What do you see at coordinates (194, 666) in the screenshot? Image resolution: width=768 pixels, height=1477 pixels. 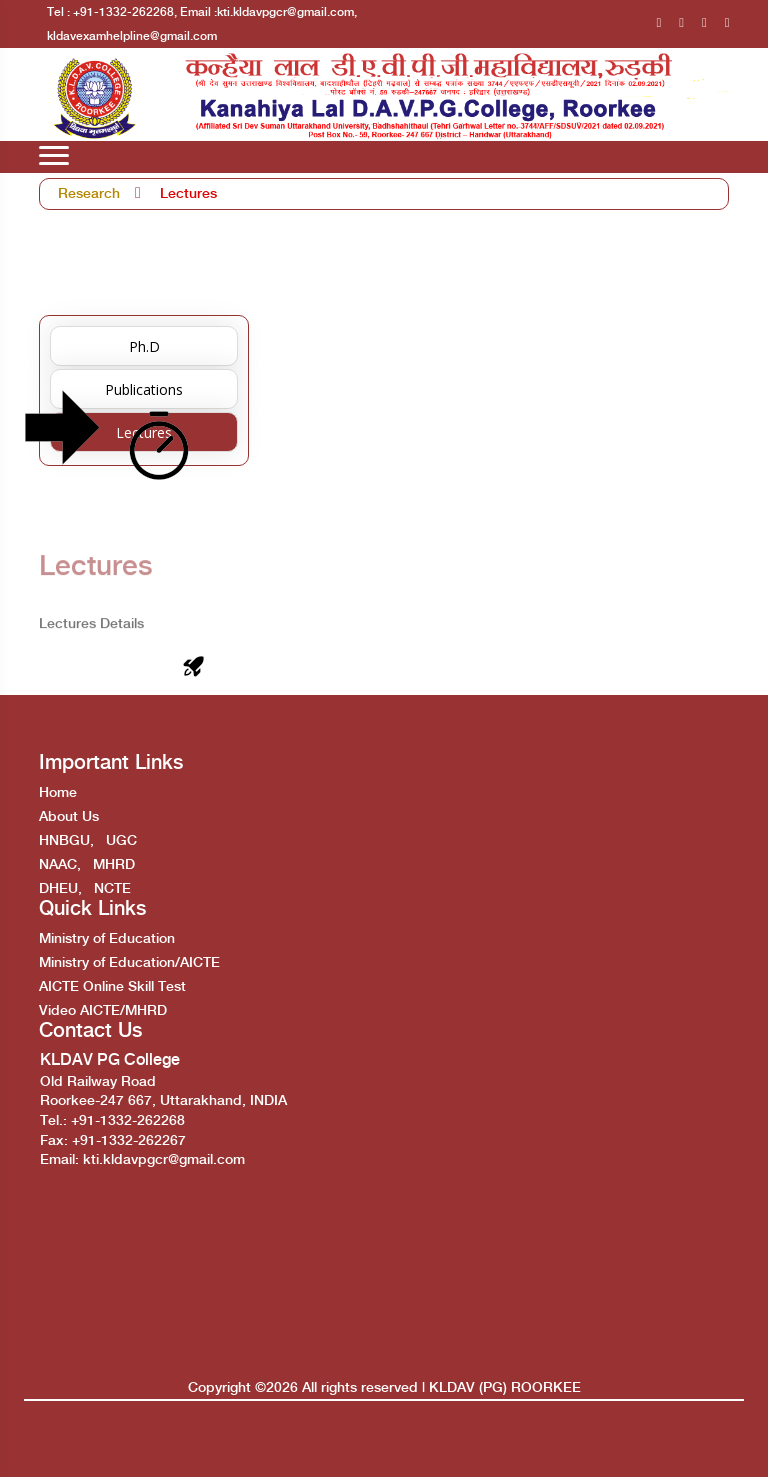 I see `launch or deploy a project` at bounding box center [194, 666].